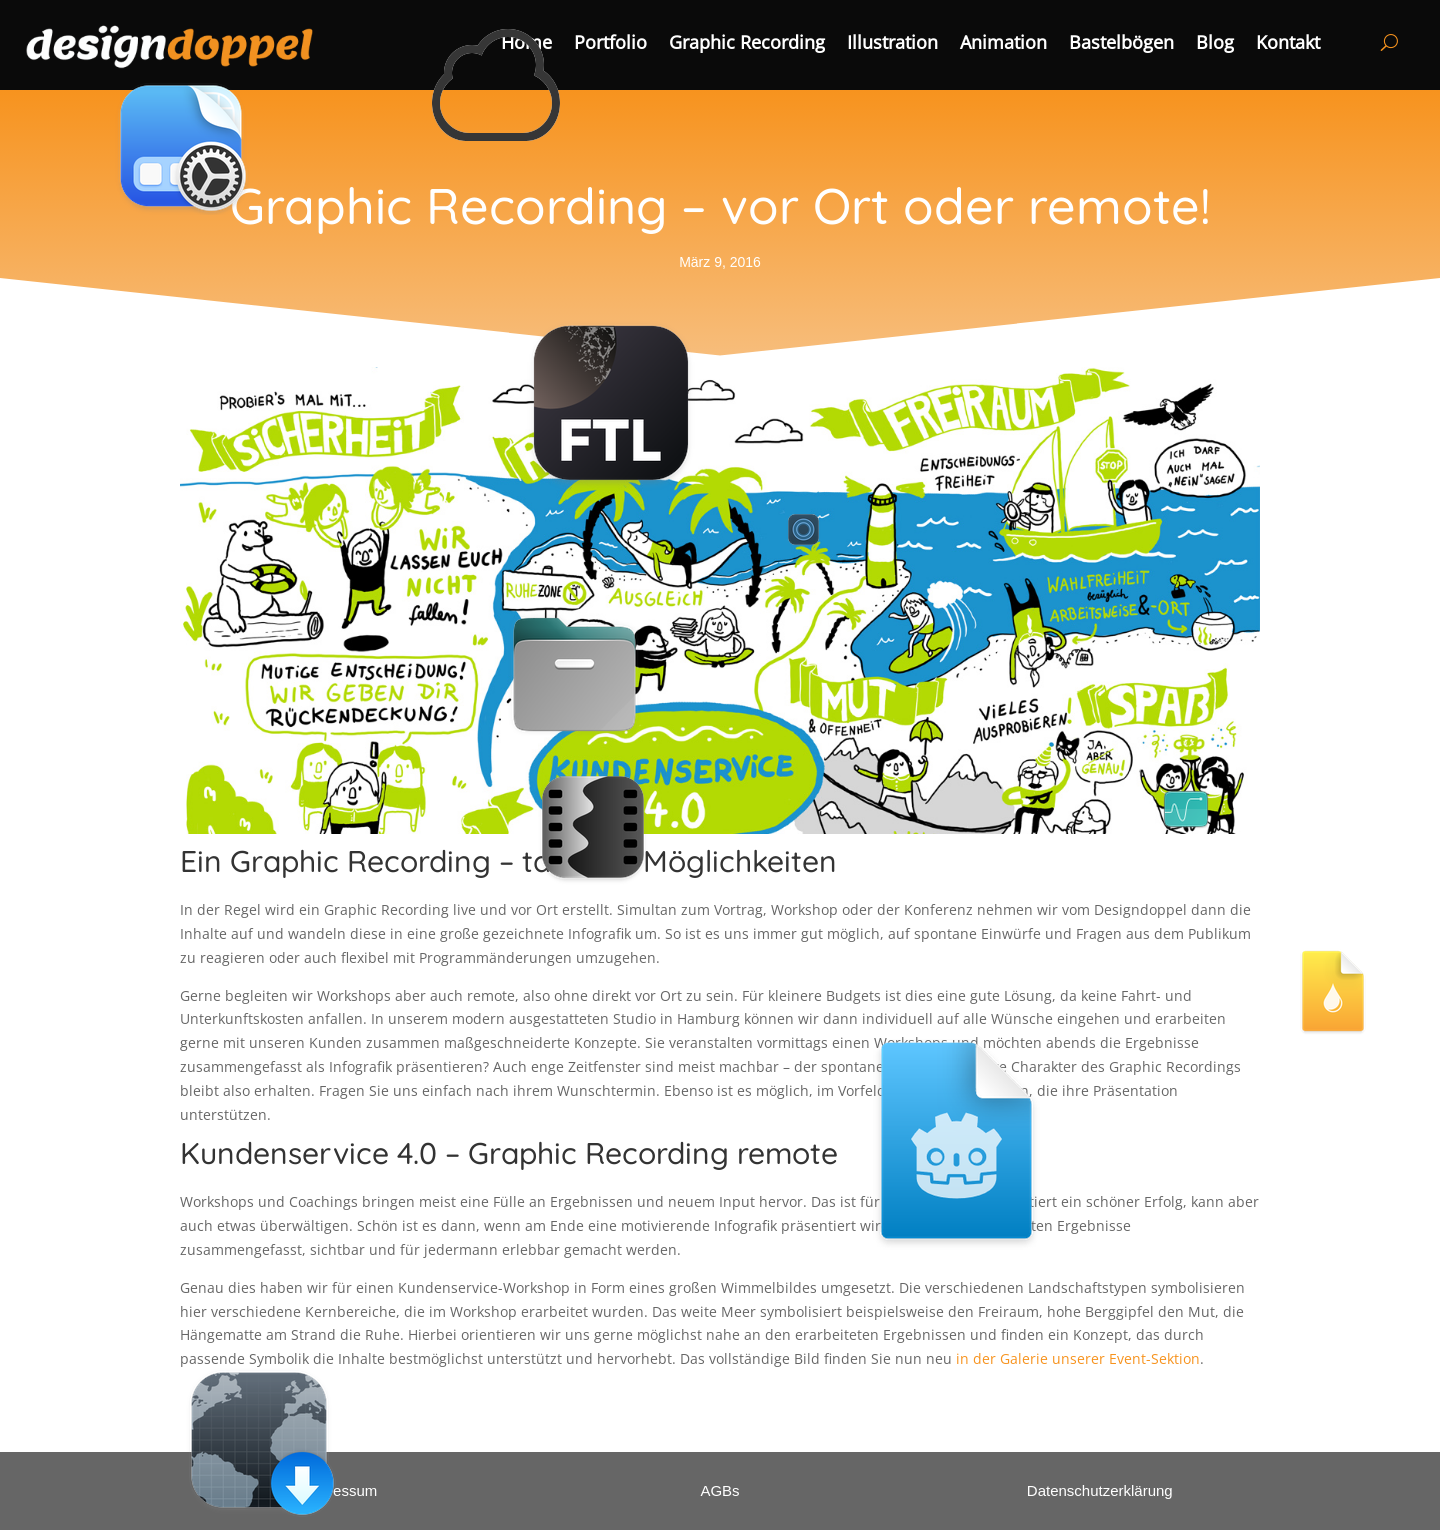  Describe the element at coordinates (574, 674) in the screenshot. I see `open the file manager application` at that location.